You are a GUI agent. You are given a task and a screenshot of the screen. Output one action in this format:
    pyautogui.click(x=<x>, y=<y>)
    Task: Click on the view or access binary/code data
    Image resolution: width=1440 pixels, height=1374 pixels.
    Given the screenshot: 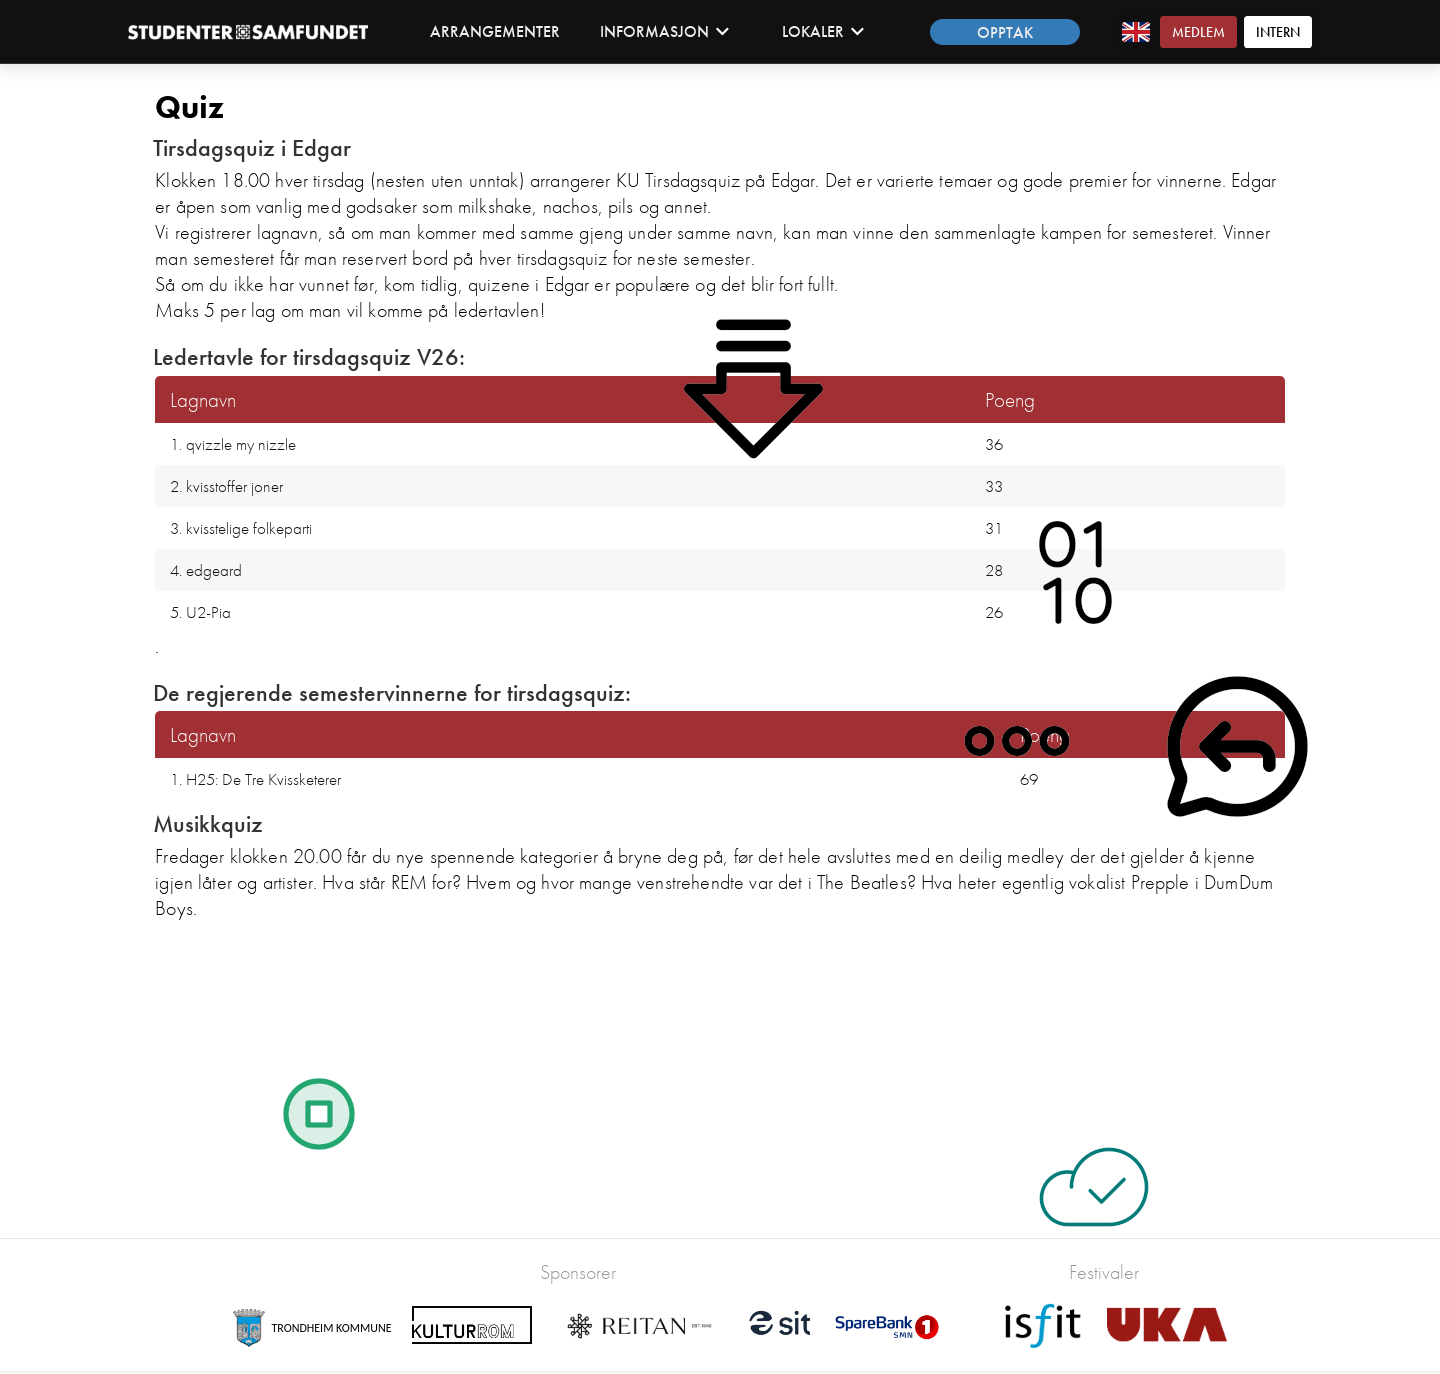 What is the action you would take?
    pyautogui.click(x=1074, y=572)
    